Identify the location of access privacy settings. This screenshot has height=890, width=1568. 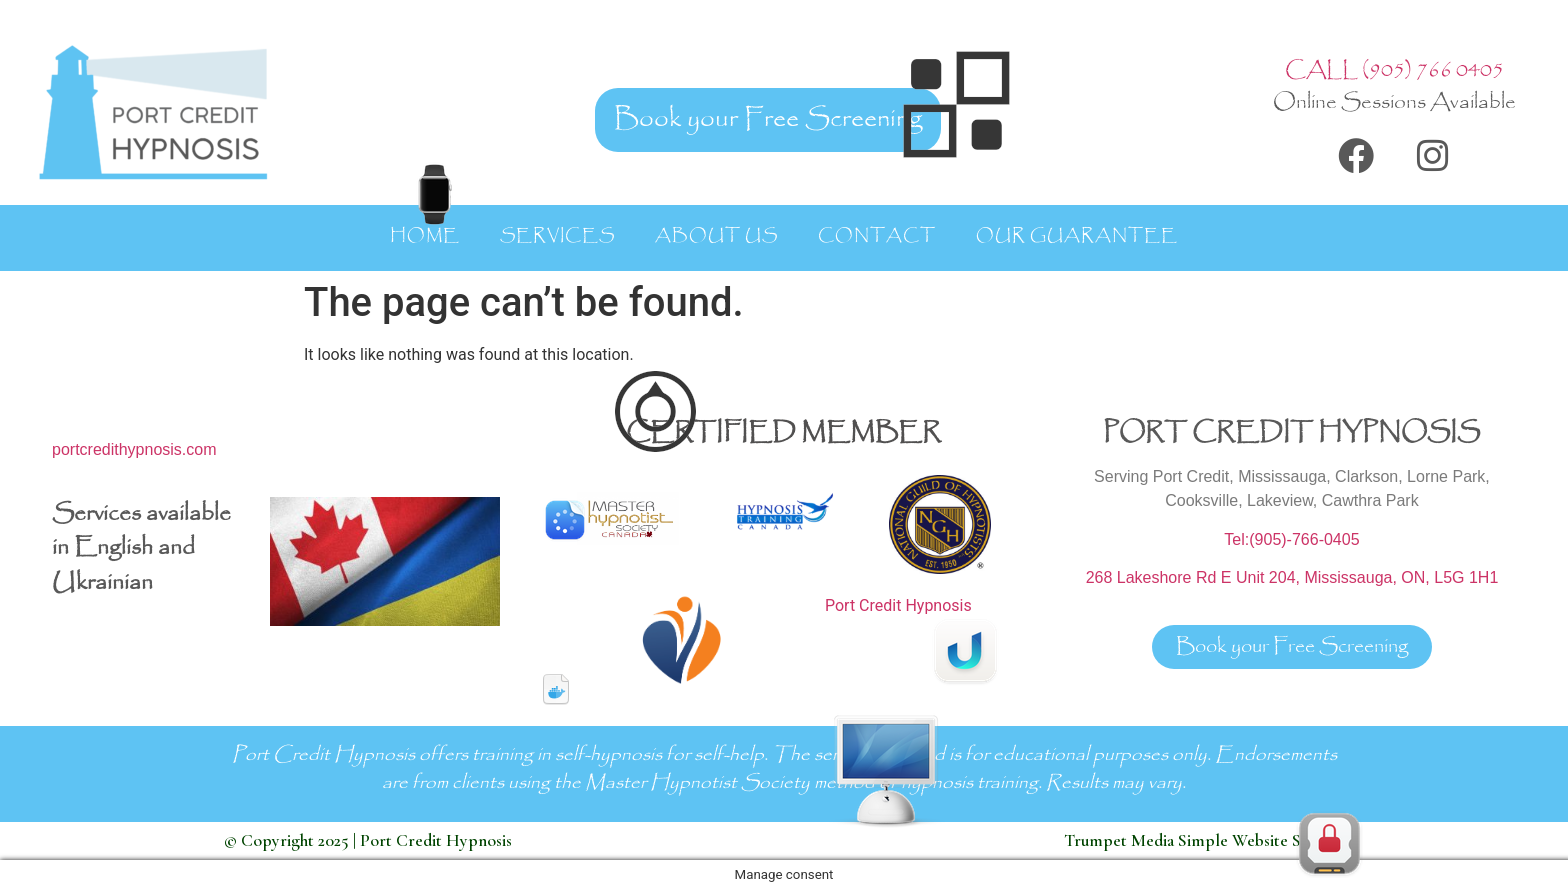
(655, 411).